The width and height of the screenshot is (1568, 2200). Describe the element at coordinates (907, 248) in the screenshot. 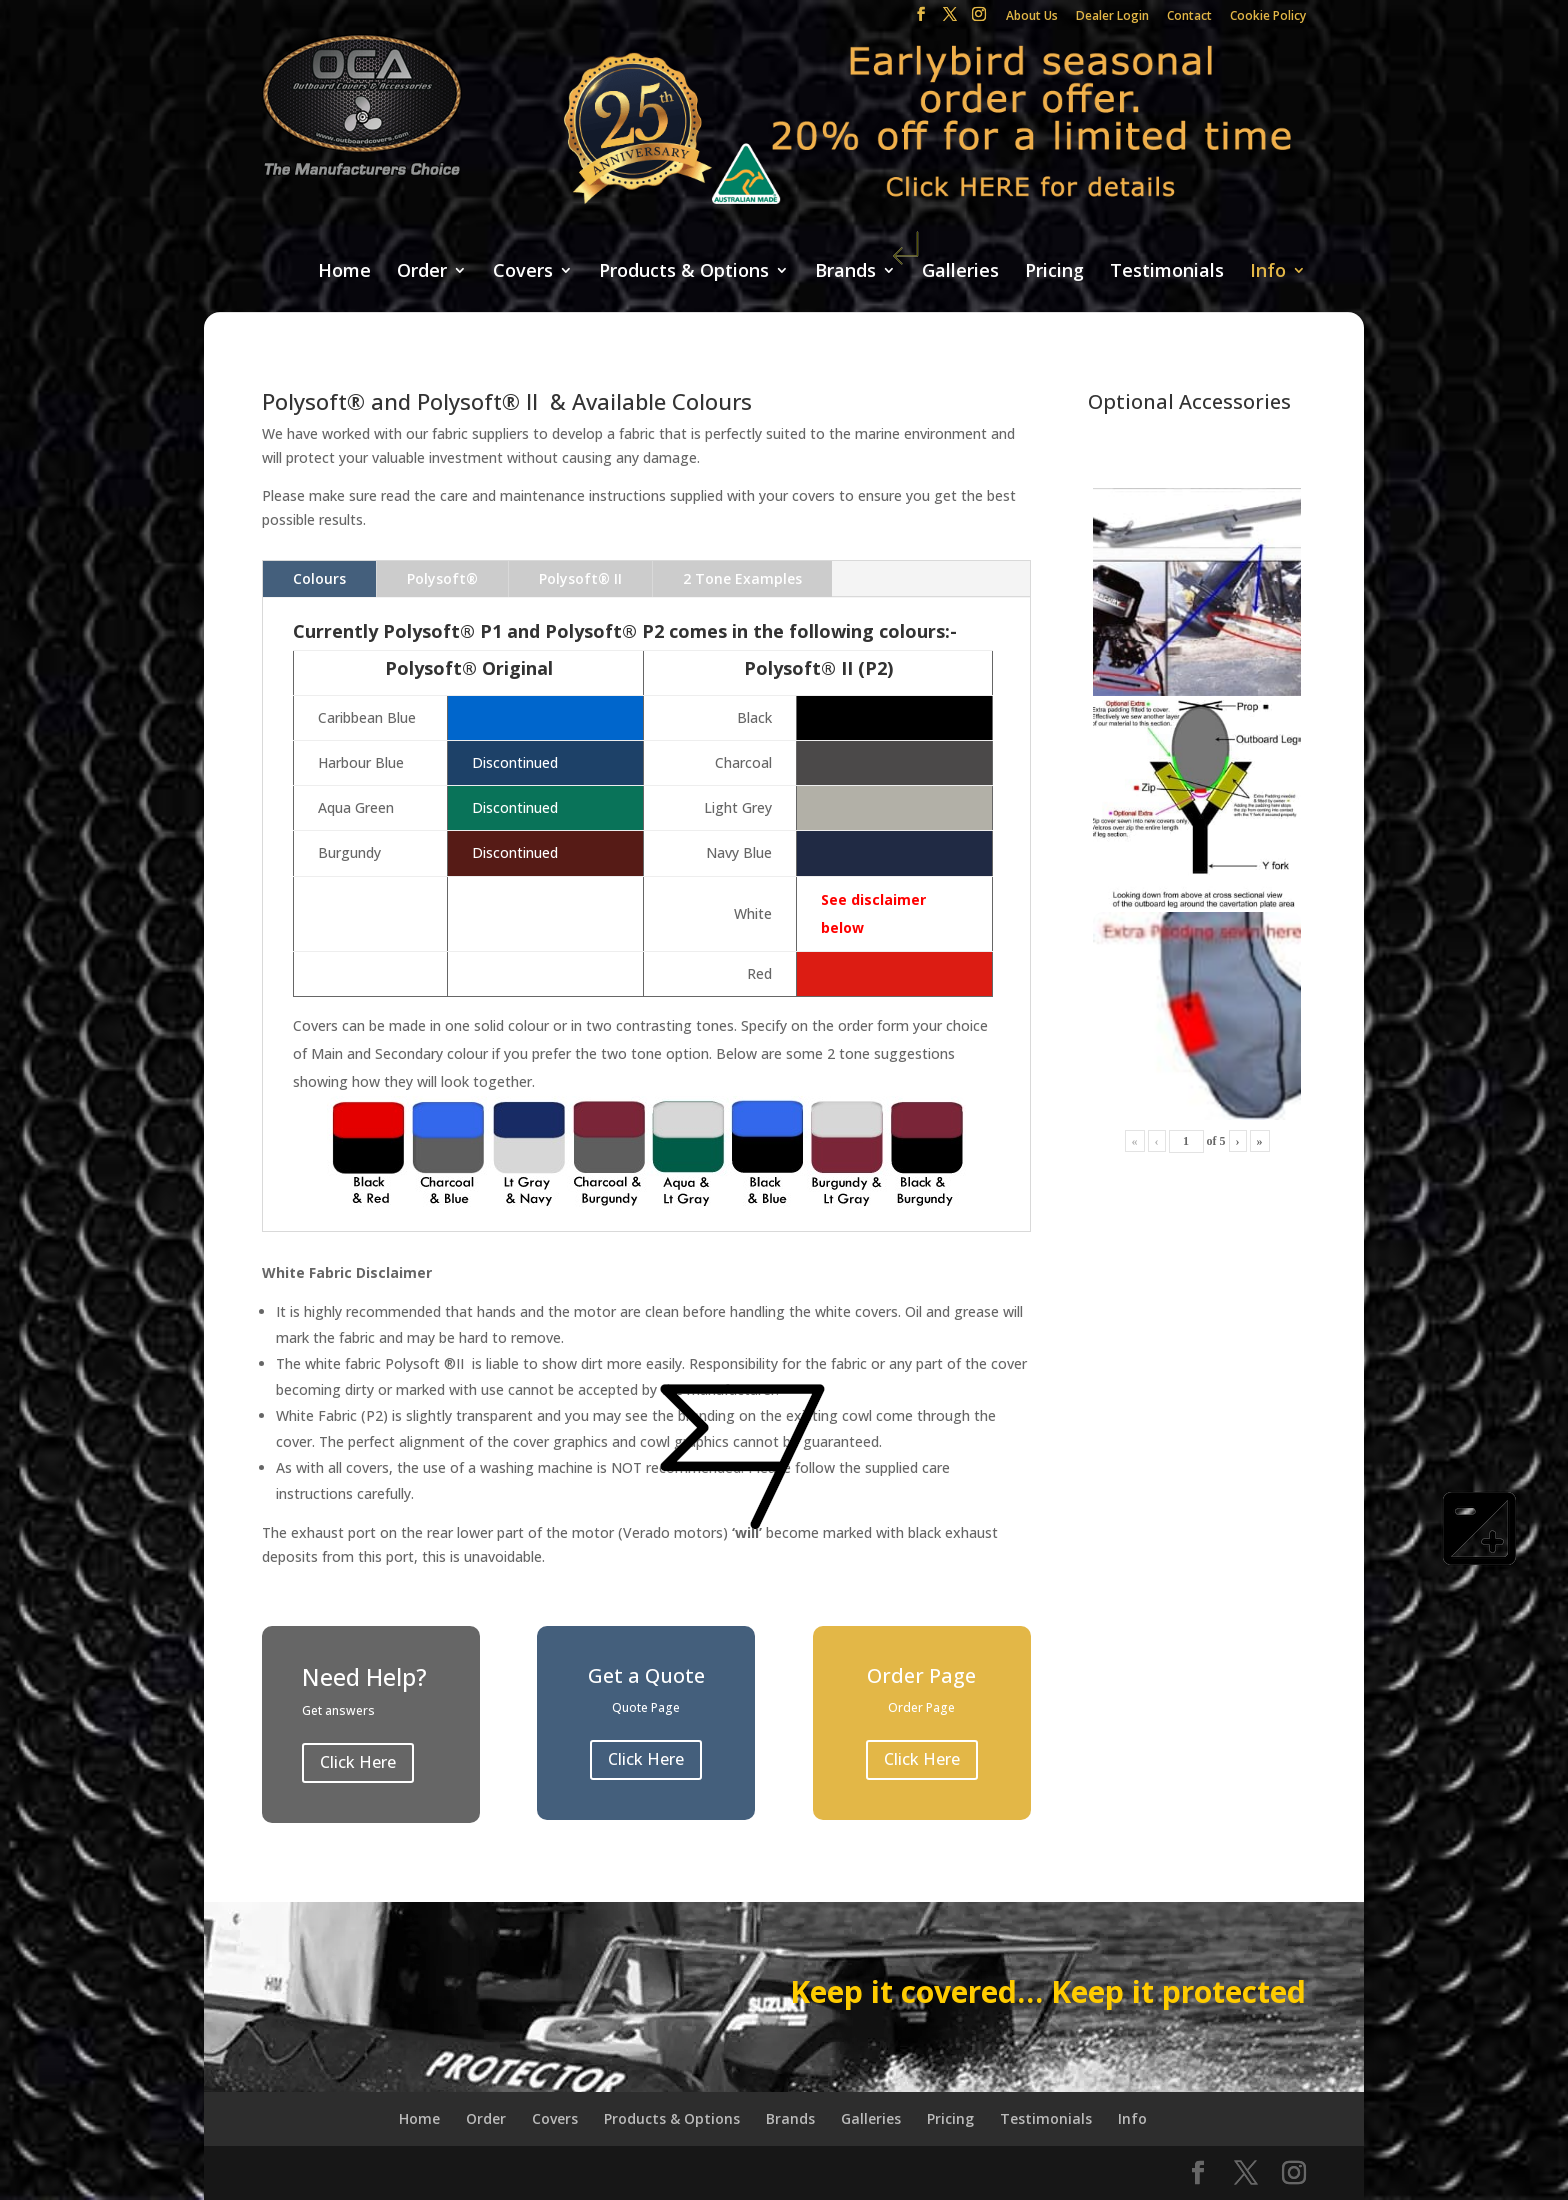

I see `go back to previous line or section` at that location.